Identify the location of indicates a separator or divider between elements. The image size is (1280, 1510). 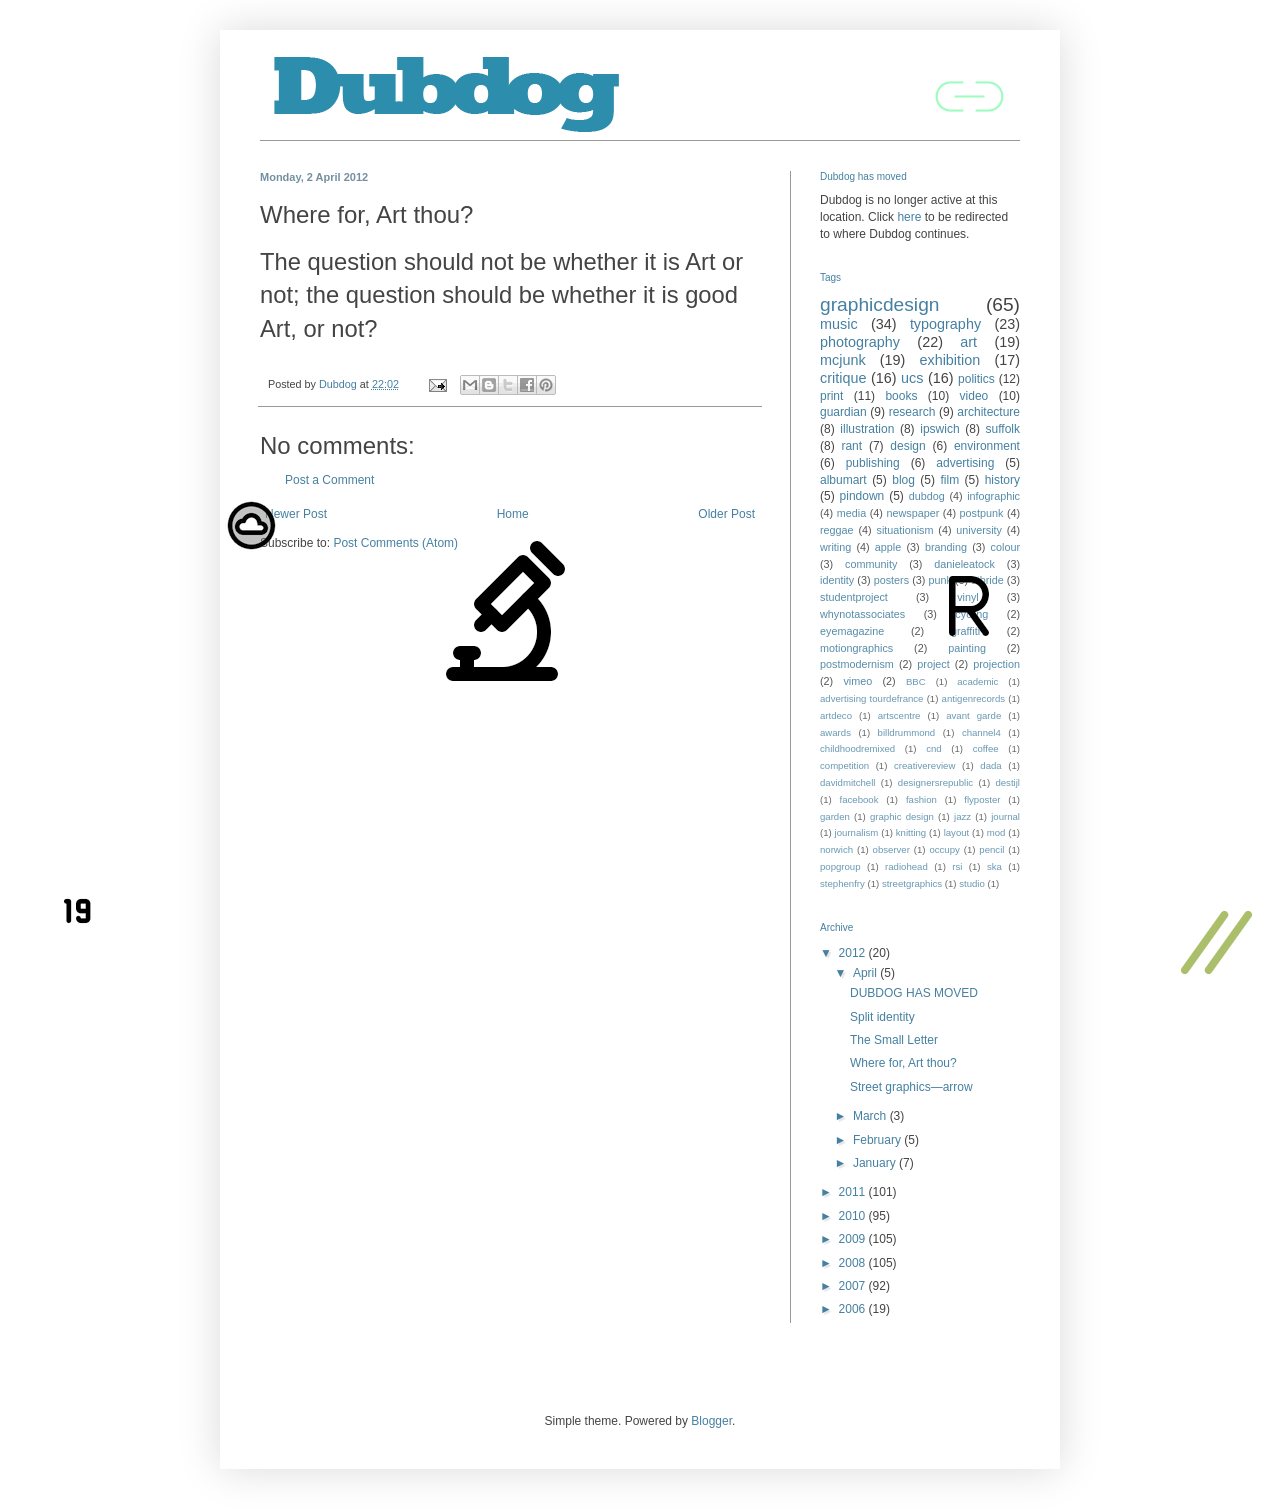
(1216, 942).